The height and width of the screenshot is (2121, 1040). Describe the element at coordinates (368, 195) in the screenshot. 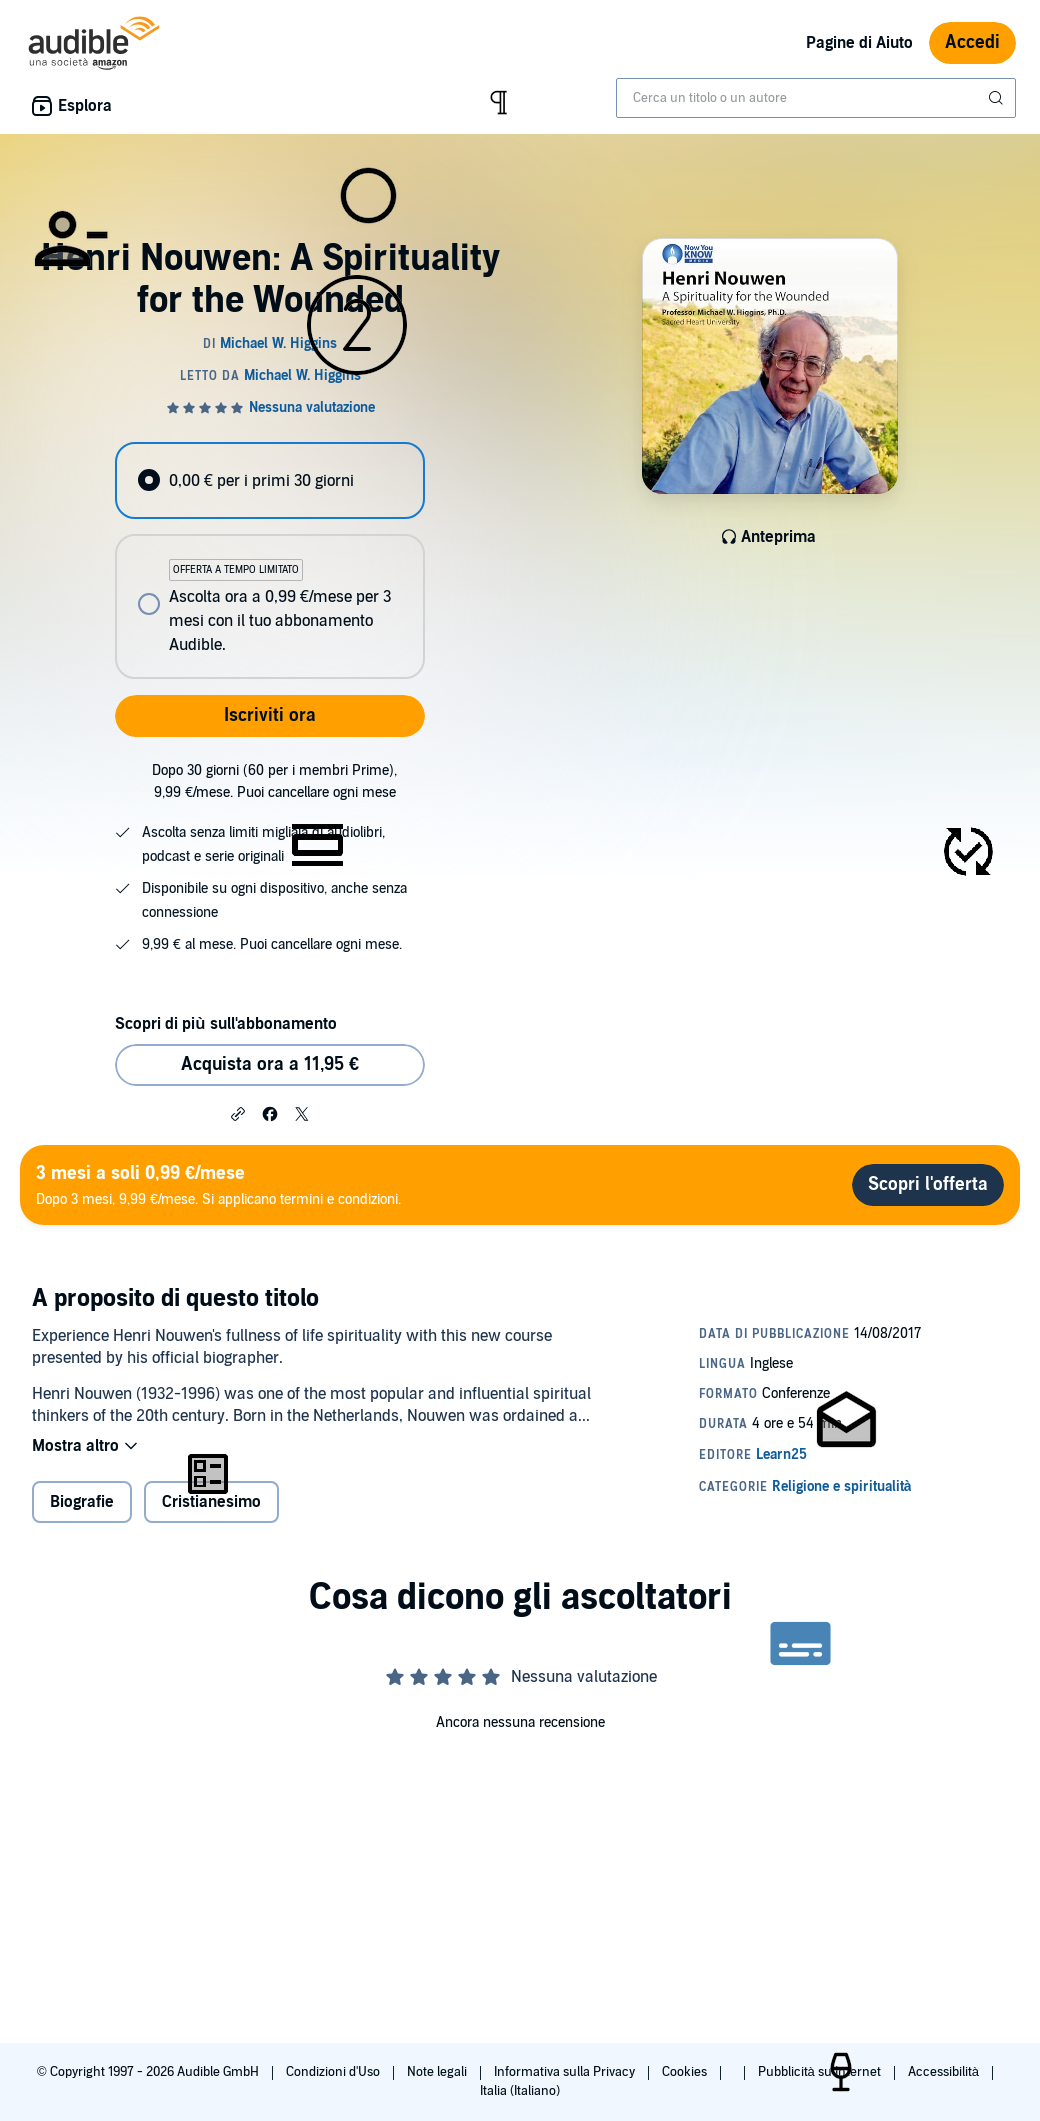

I see `indicates an unselected or empty state` at that location.